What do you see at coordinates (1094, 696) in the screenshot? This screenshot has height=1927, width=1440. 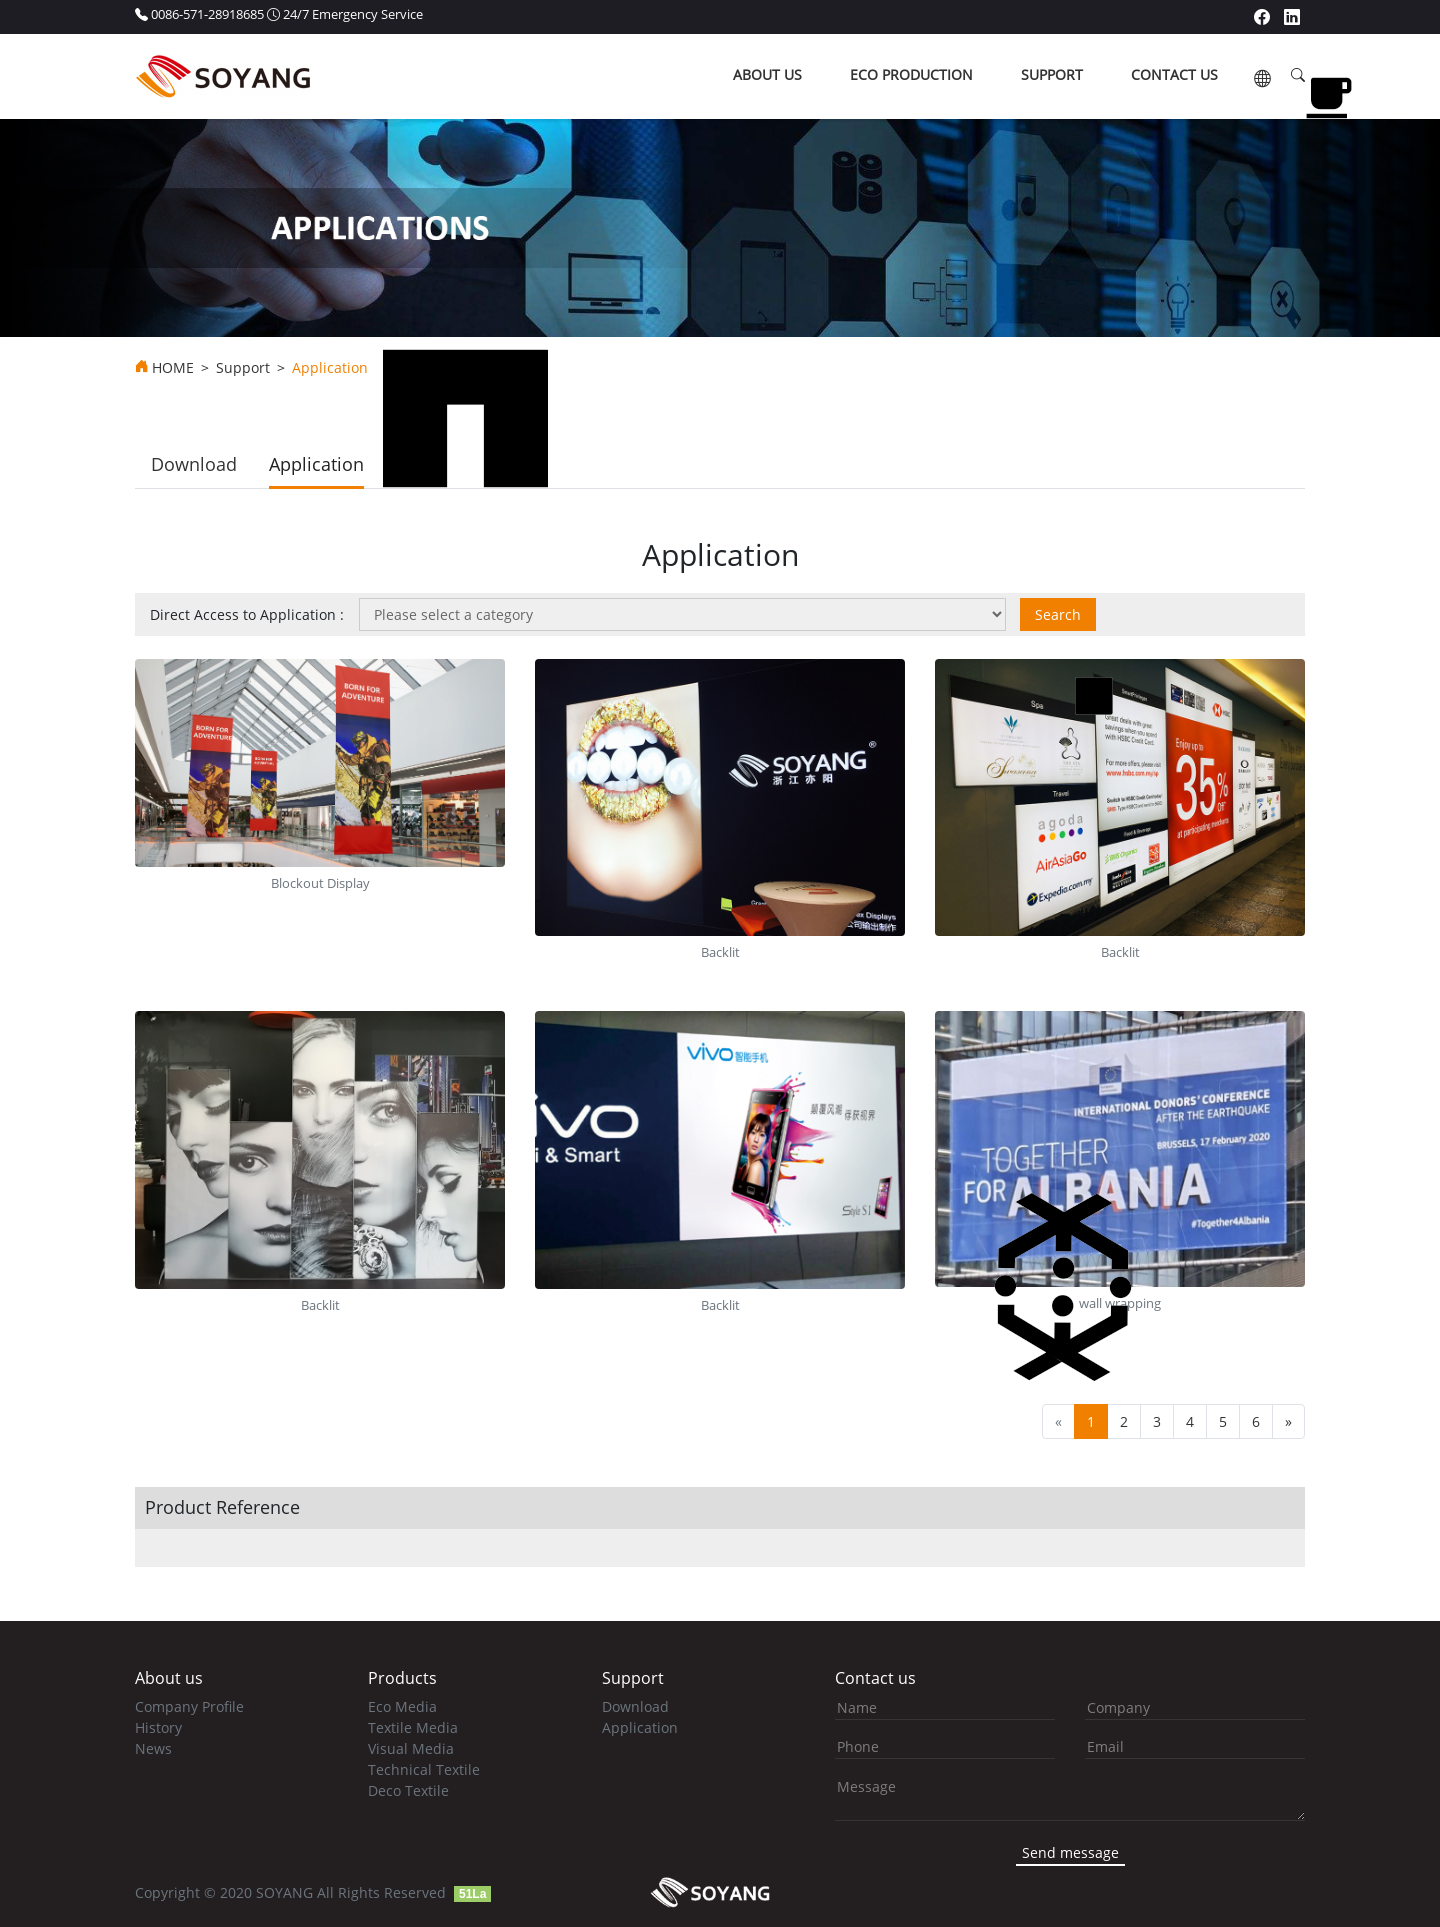 I see `stop media playback` at bounding box center [1094, 696].